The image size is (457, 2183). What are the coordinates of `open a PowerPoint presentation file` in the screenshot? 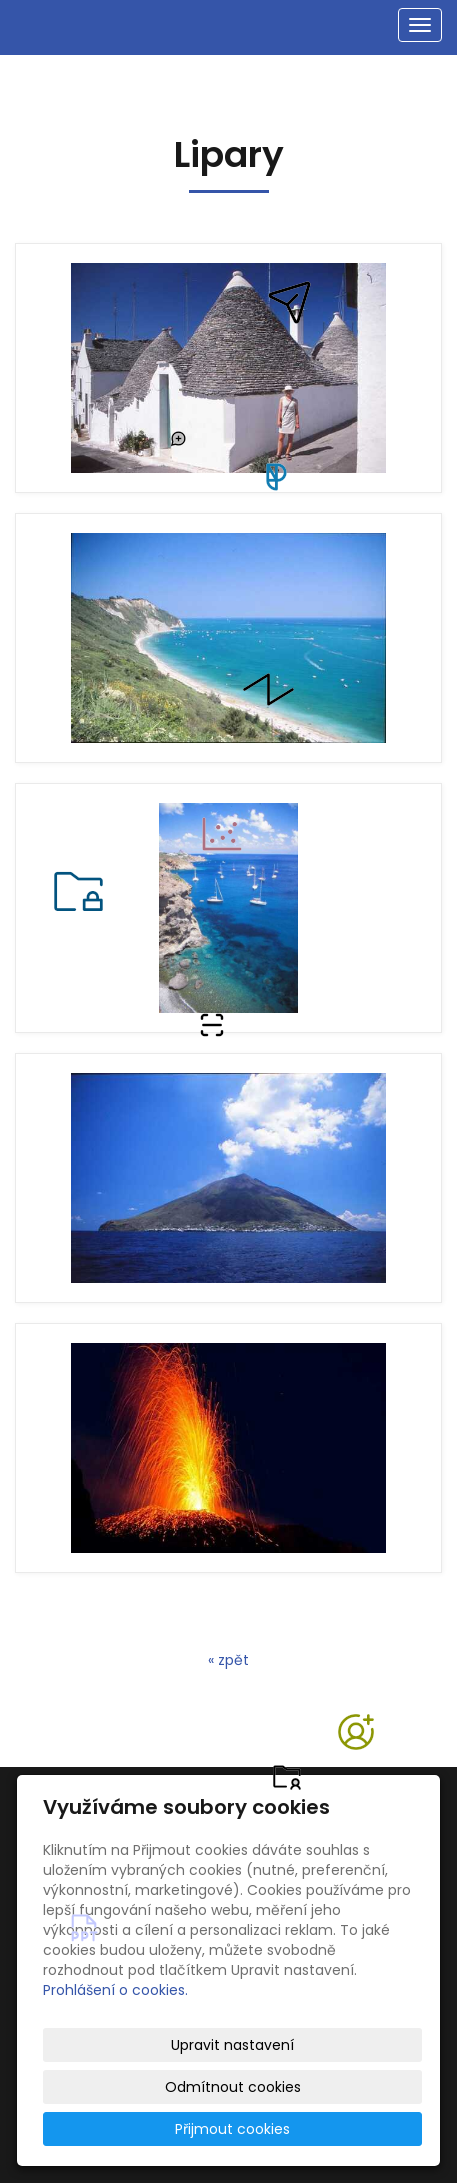 It's located at (84, 1929).